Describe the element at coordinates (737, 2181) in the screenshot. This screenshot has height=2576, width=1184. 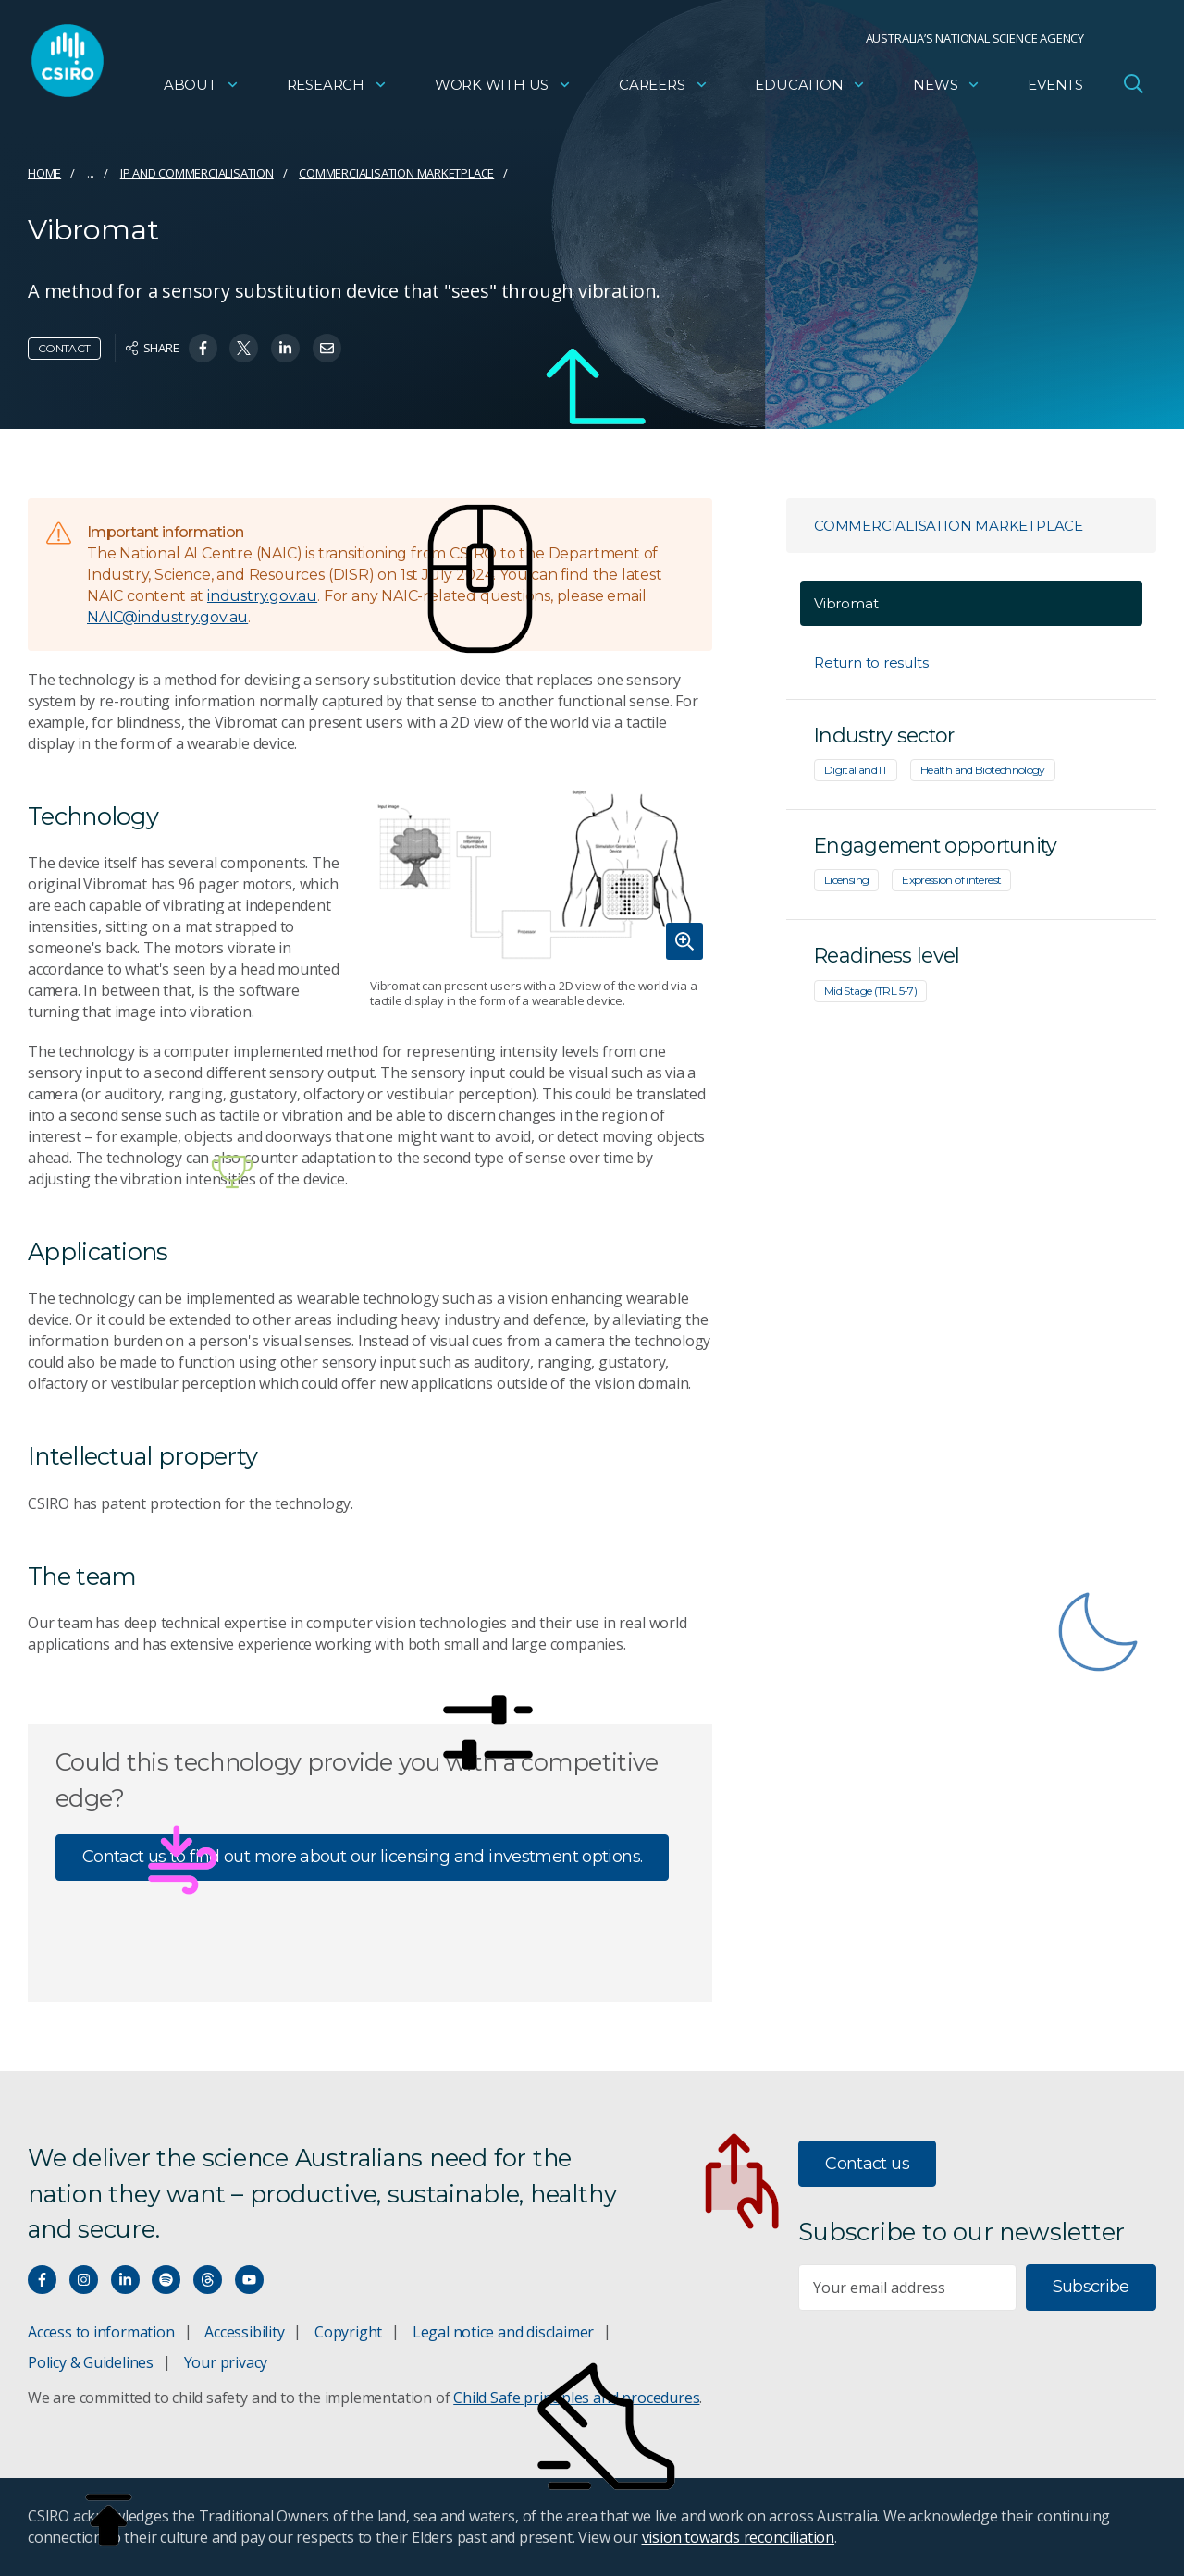
I see `deposit or upload funds manually` at that location.